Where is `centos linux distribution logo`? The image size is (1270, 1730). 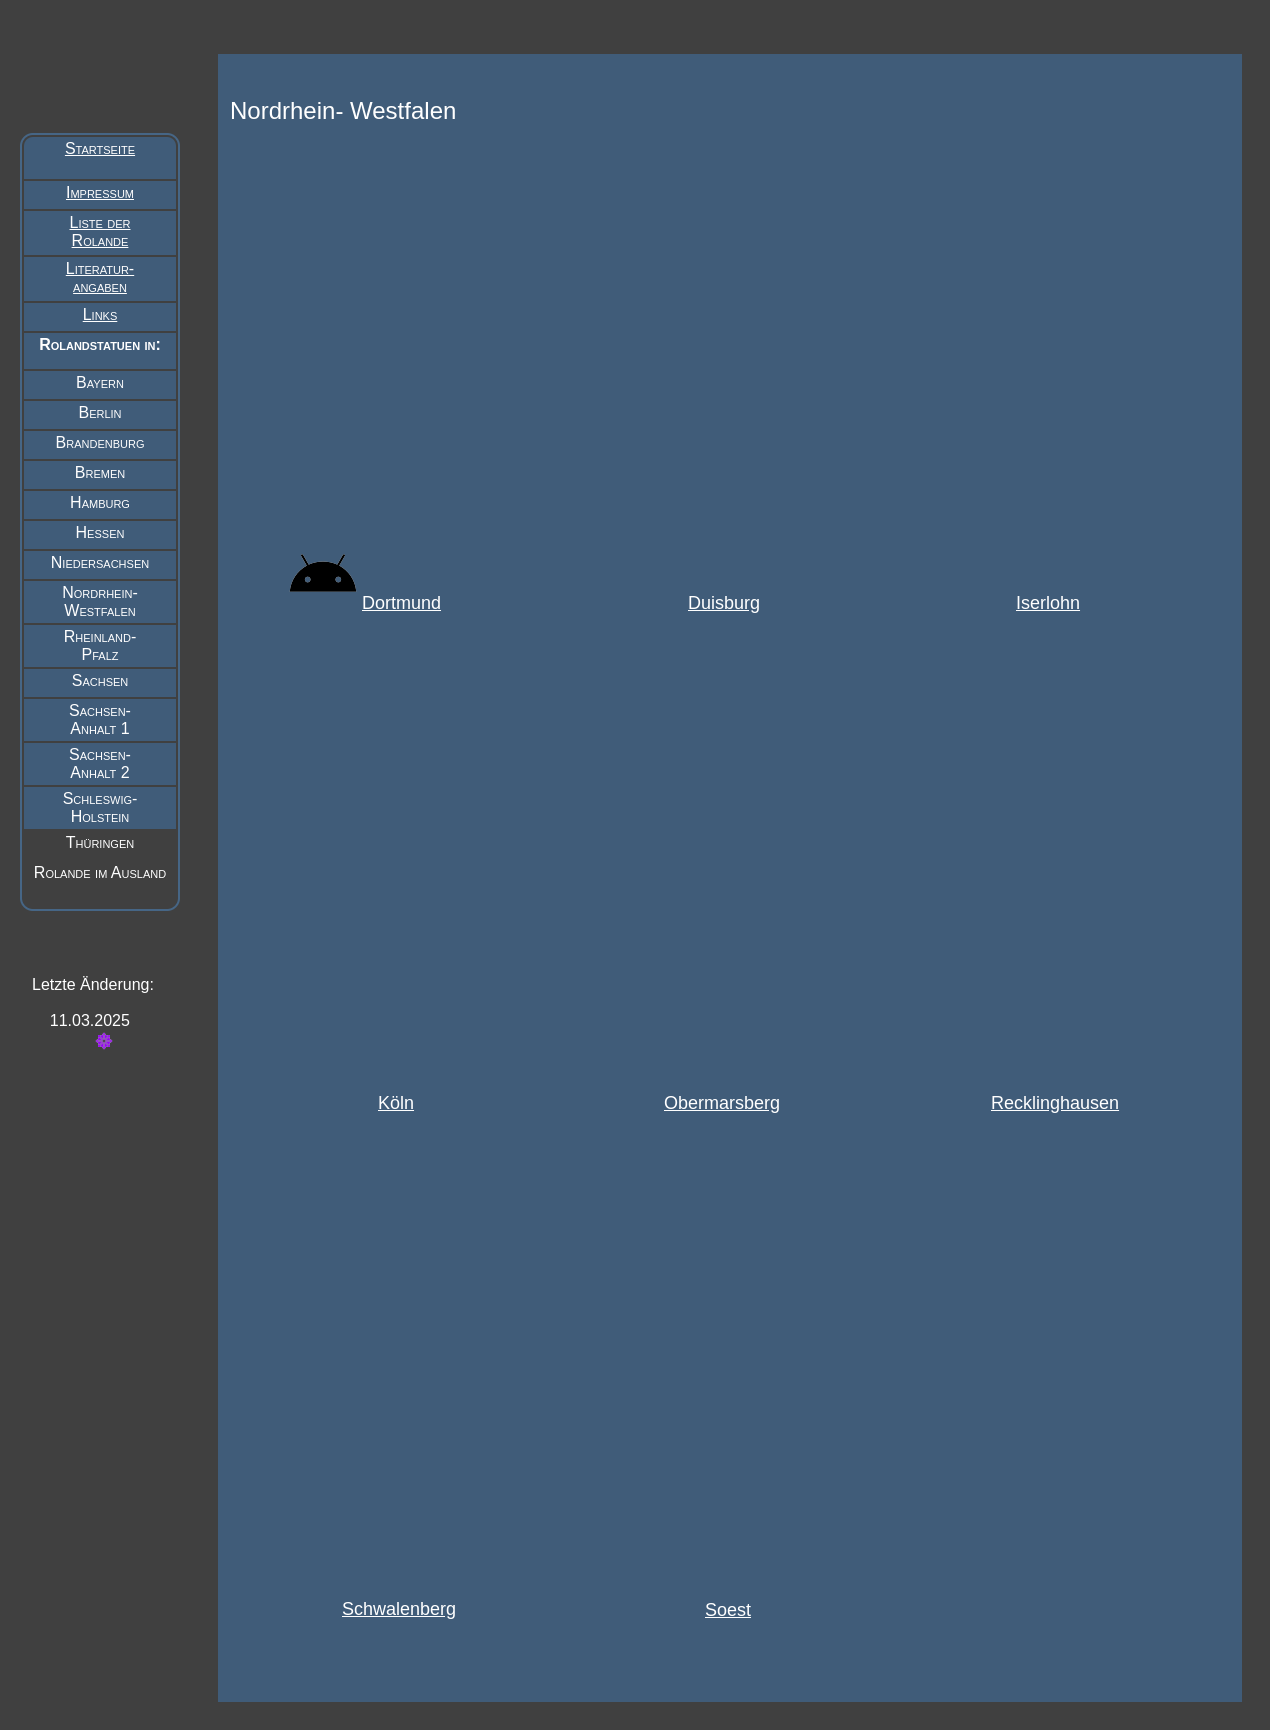
centos linux distribution logo is located at coordinates (104, 1041).